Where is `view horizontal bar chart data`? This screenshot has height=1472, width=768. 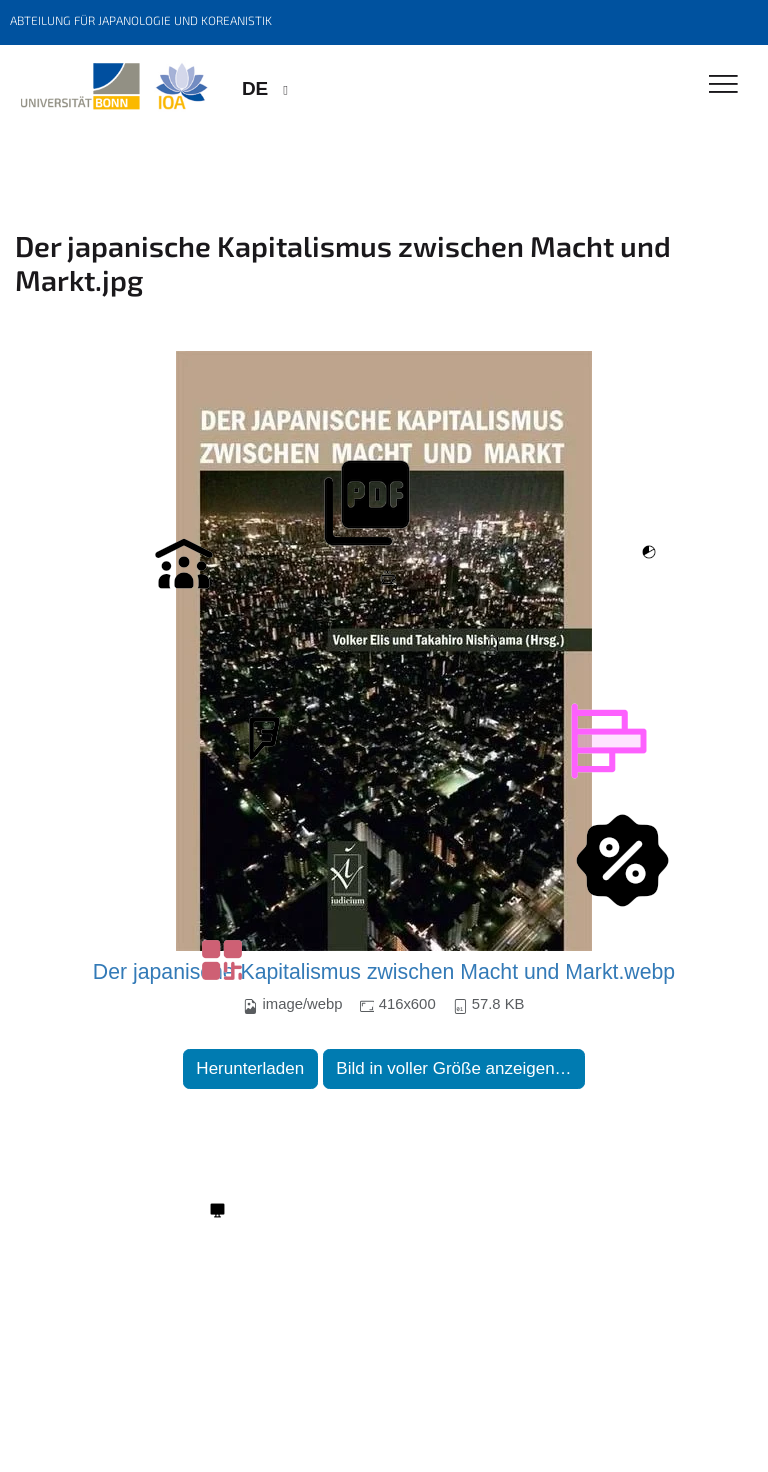 view horizontal bar chart data is located at coordinates (606, 741).